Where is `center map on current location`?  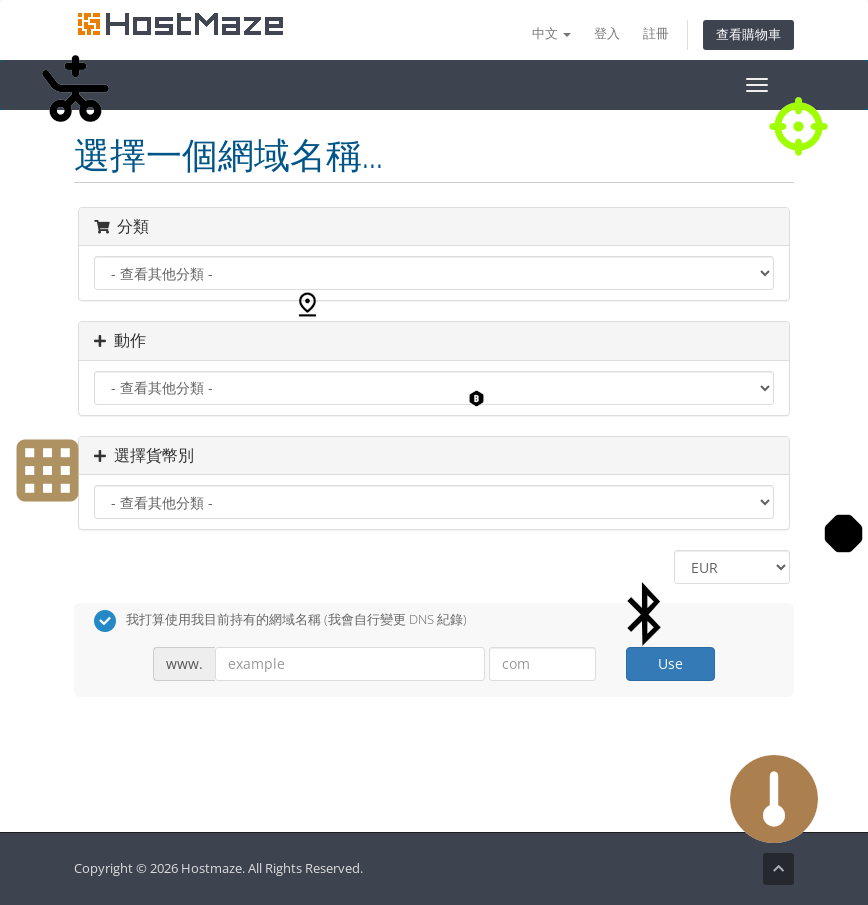 center map on current location is located at coordinates (798, 126).